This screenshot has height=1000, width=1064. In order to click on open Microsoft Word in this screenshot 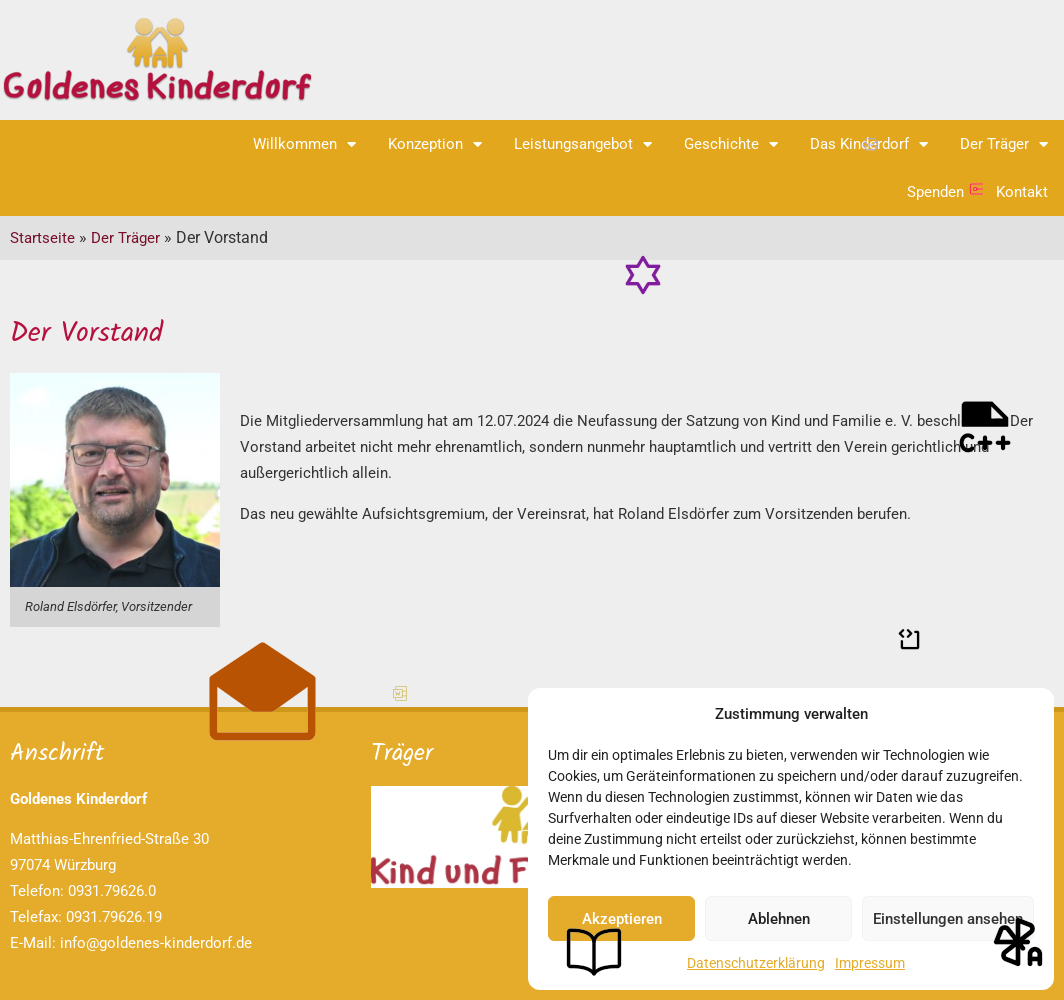, I will do `click(400, 693)`.